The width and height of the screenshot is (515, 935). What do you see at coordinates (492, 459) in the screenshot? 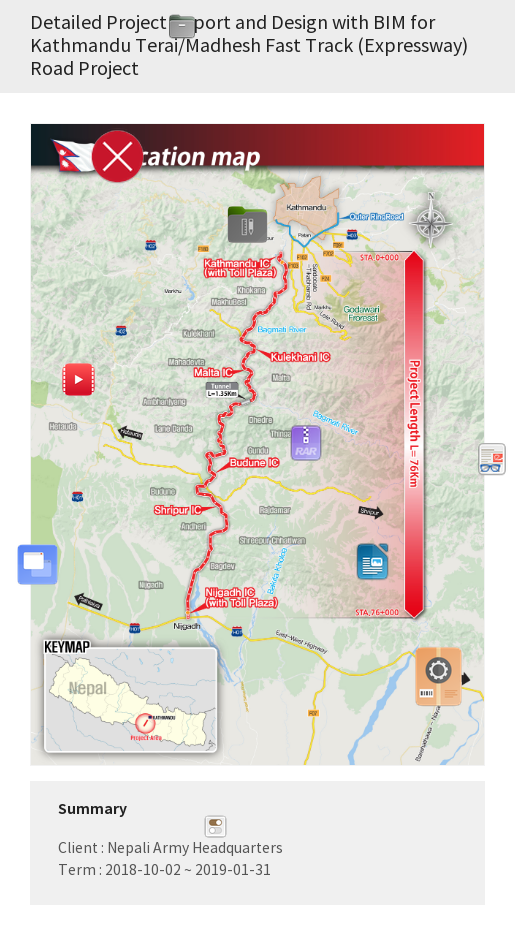
I see `open atril document viewer` at bounding box center [492, 459].